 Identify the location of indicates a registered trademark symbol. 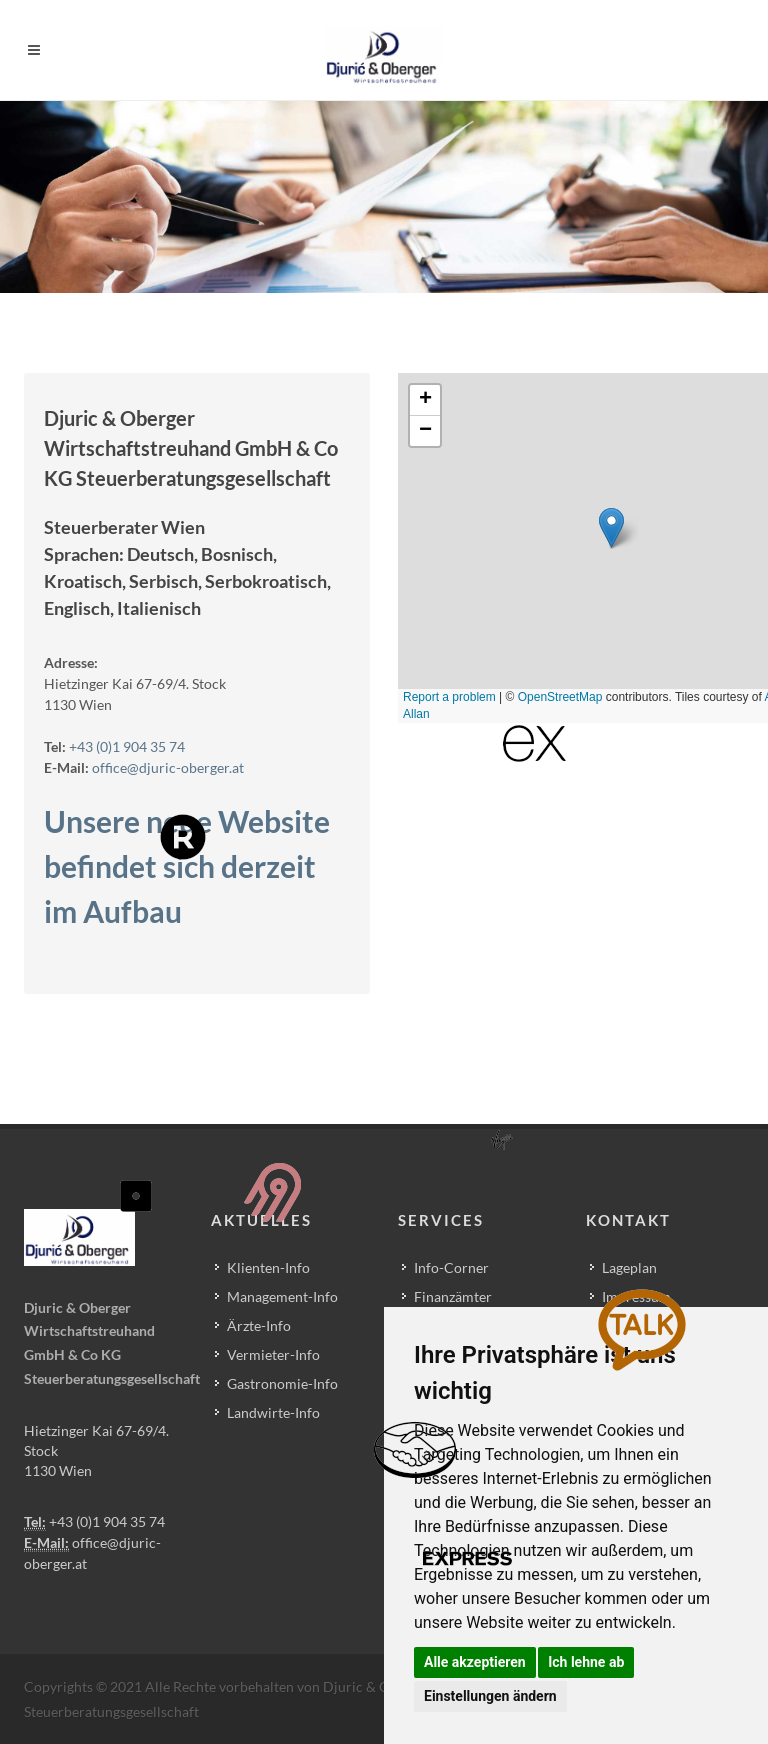
(183, 837).